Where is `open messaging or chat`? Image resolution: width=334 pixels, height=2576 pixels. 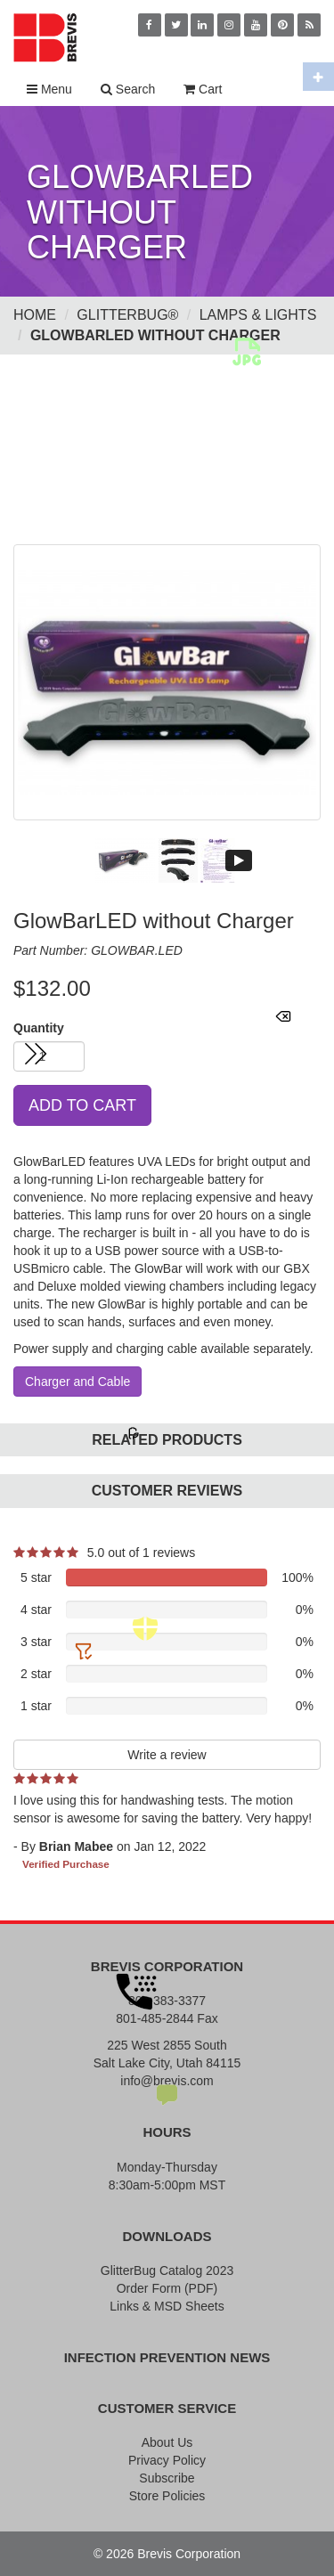
open messaging or chat is located at coordinates (167, 2093).